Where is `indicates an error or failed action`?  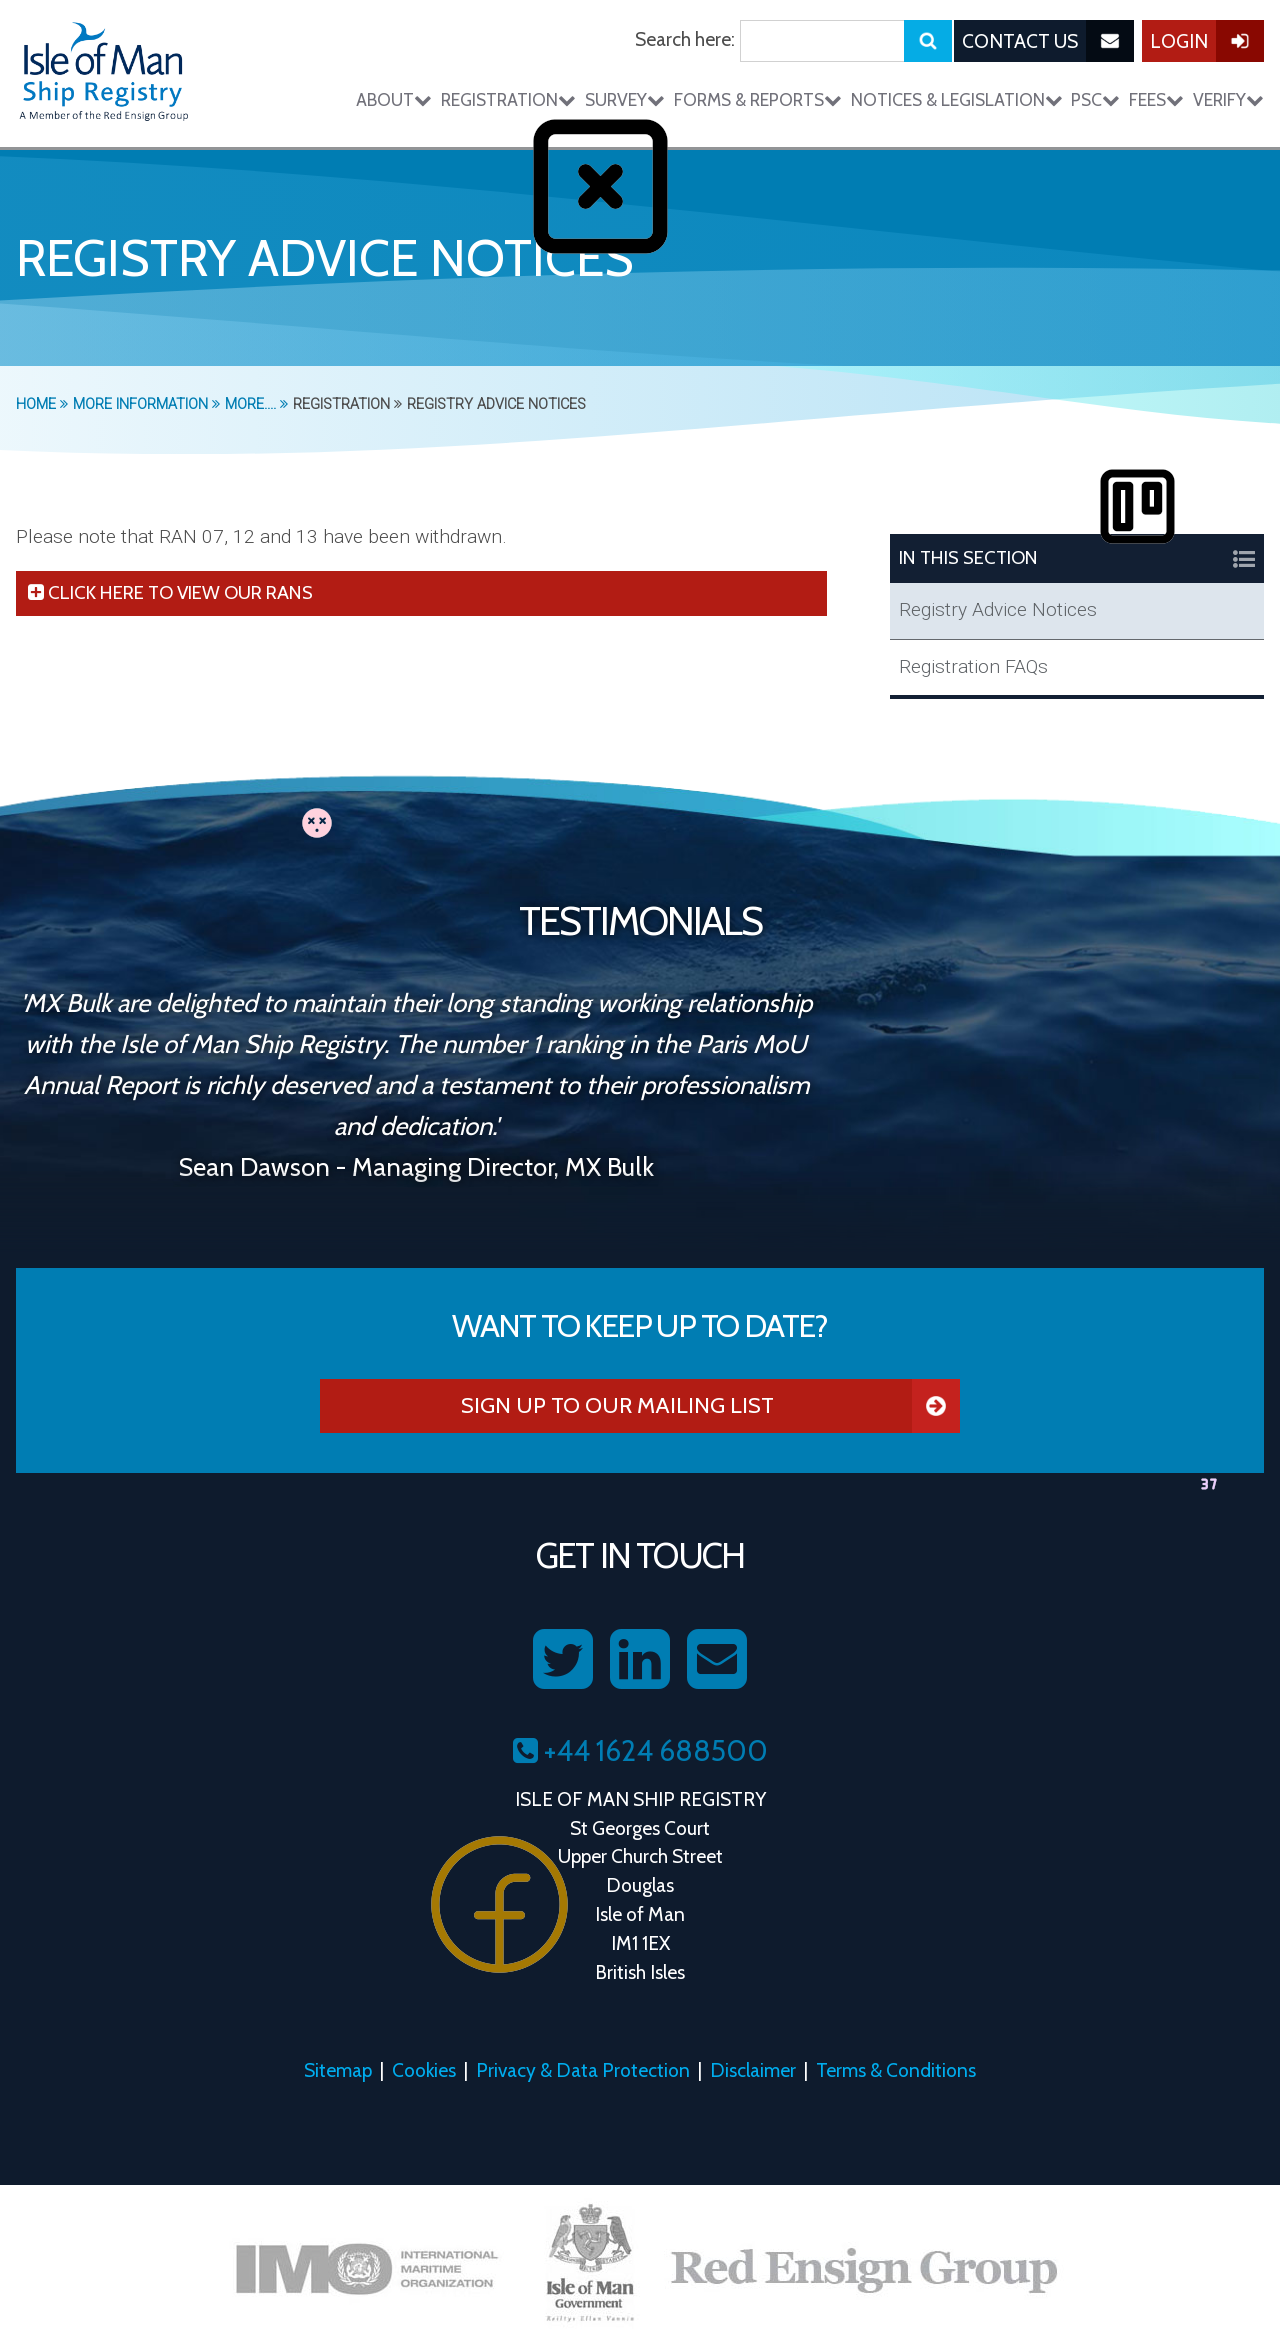
indicates an error or failed action is located at coordinates (317, 823).